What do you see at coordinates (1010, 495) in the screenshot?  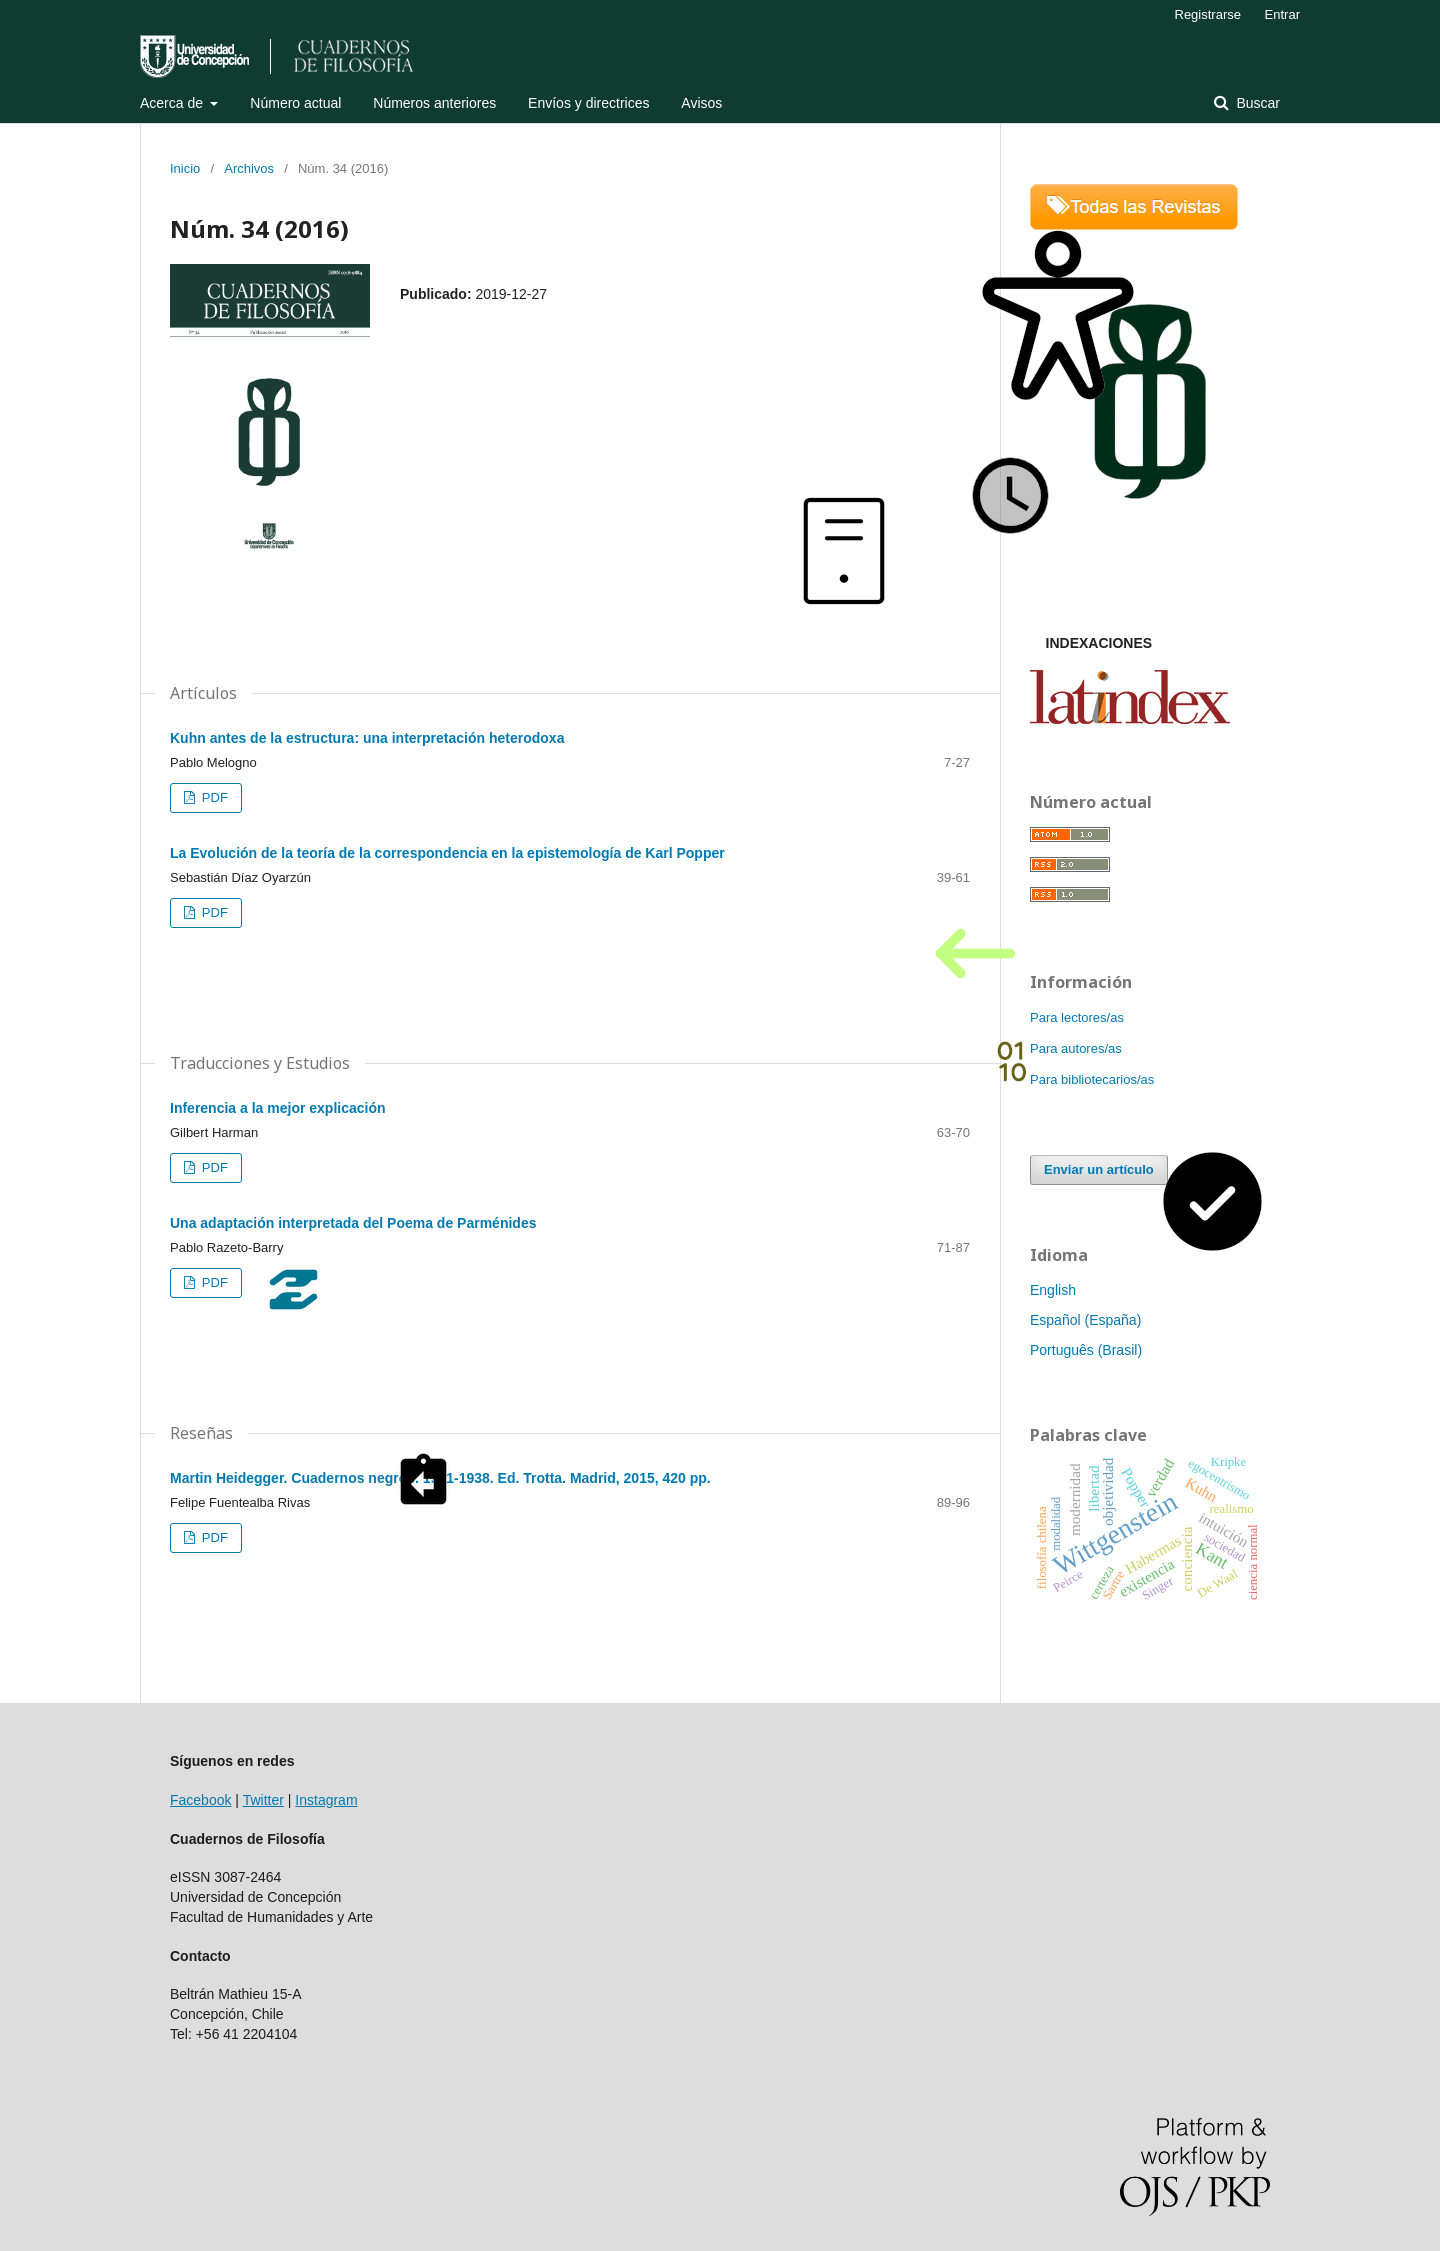 I see `view time or clock settings` at bounding box center [1010, 495].